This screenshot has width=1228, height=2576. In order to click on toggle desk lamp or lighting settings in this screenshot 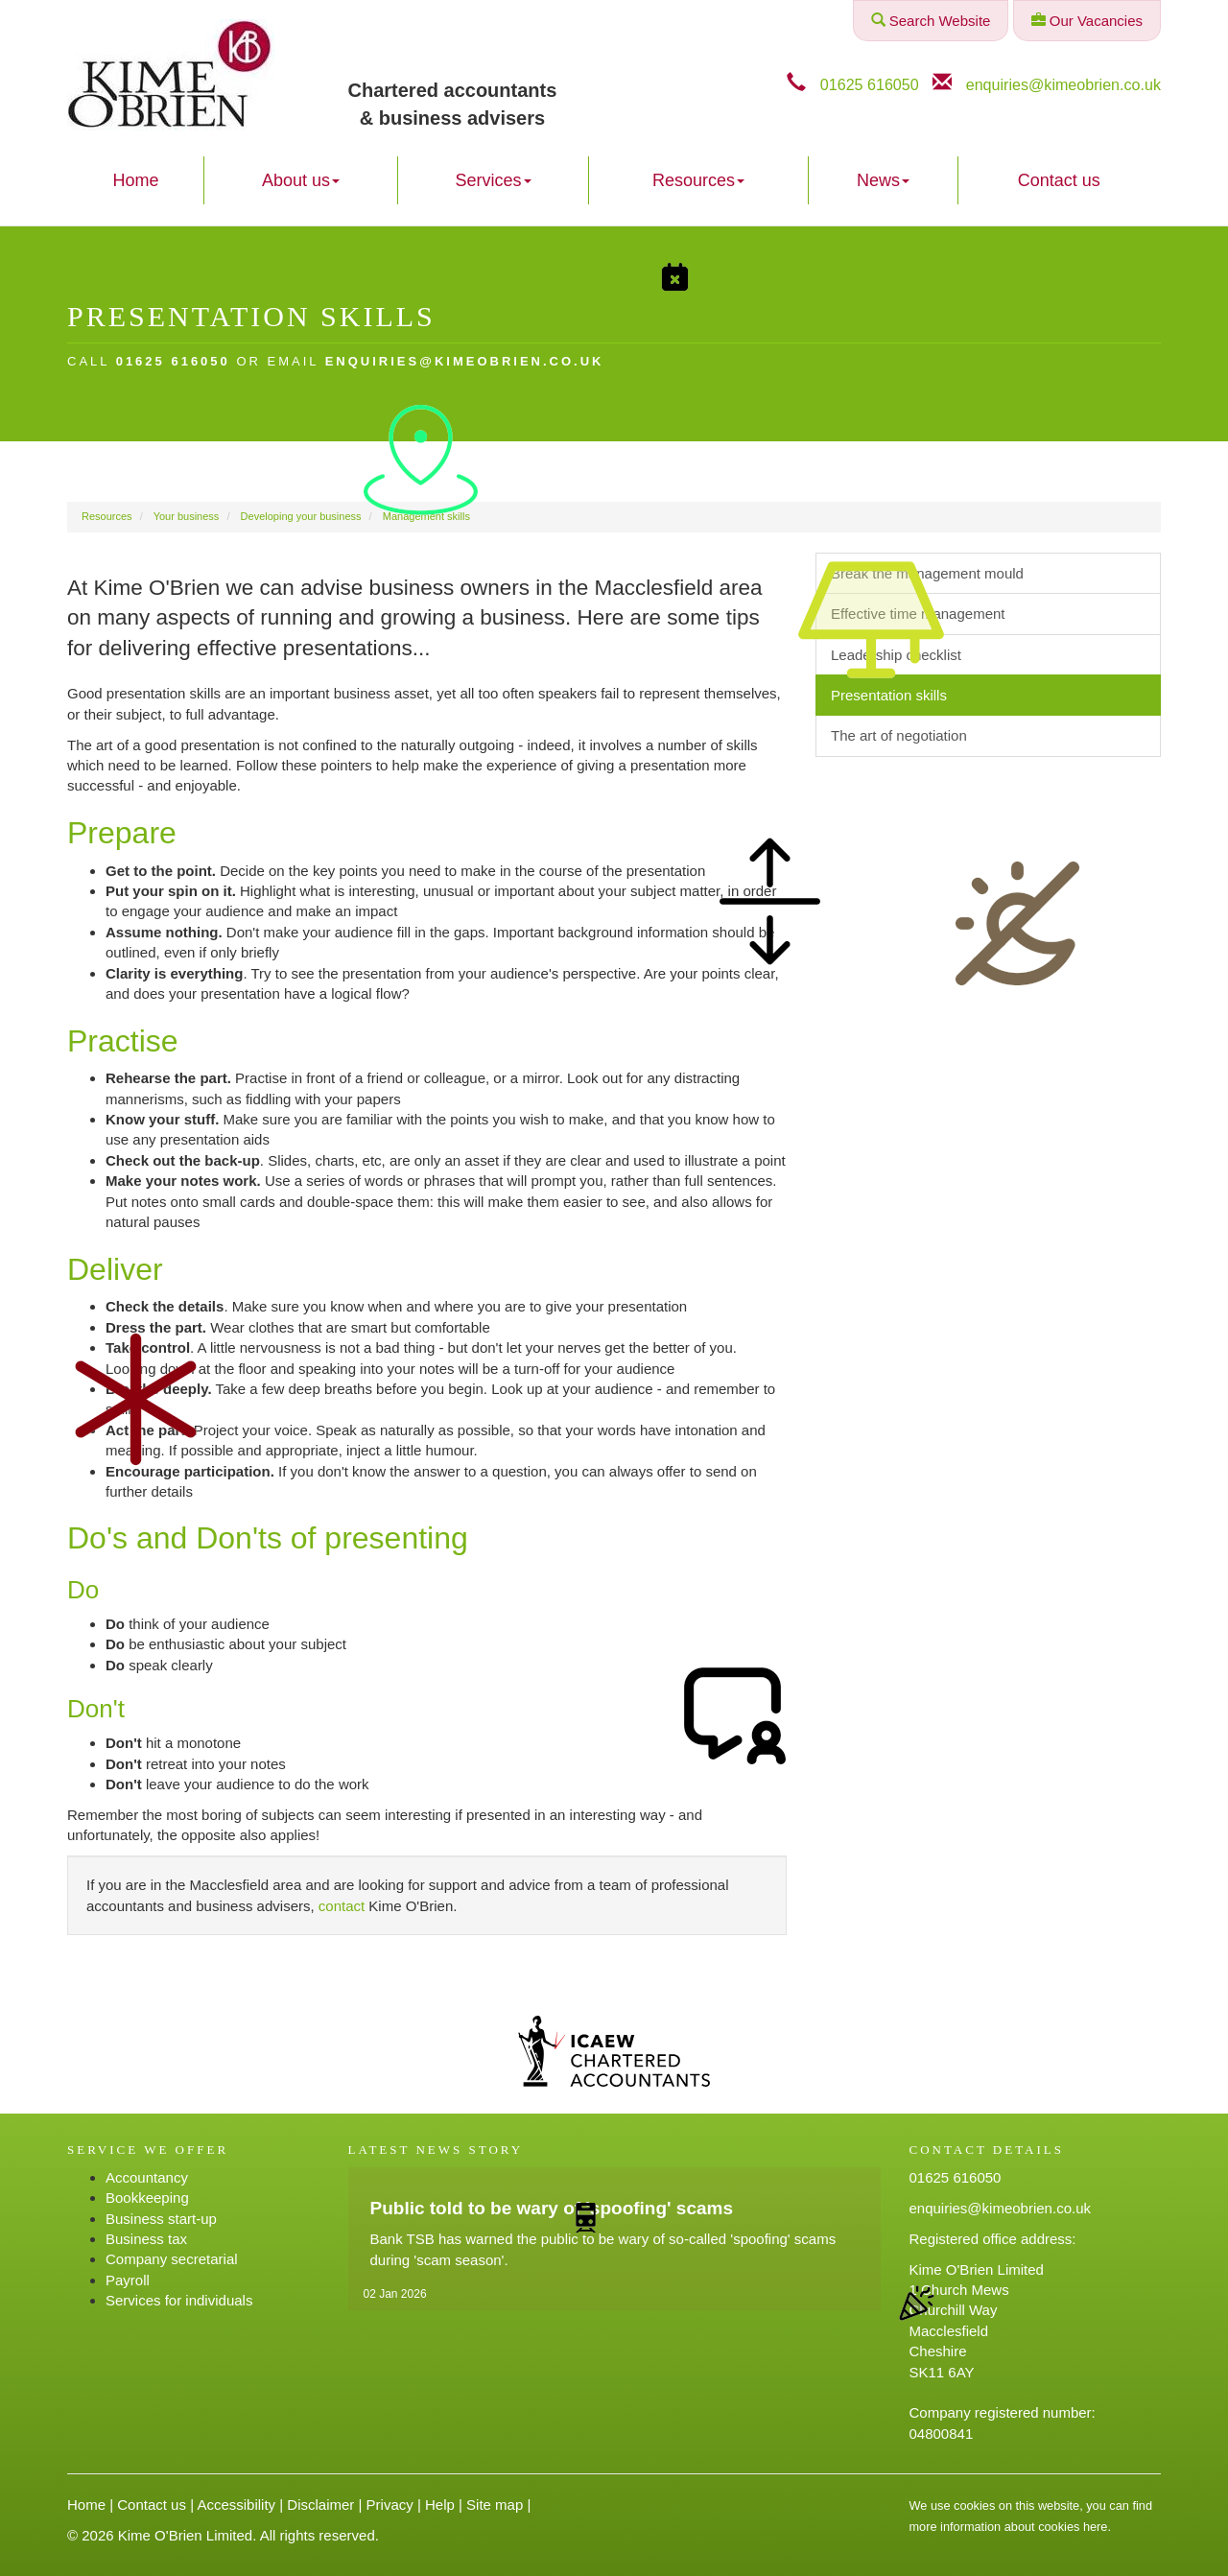, I will do `click(871, 620)`.